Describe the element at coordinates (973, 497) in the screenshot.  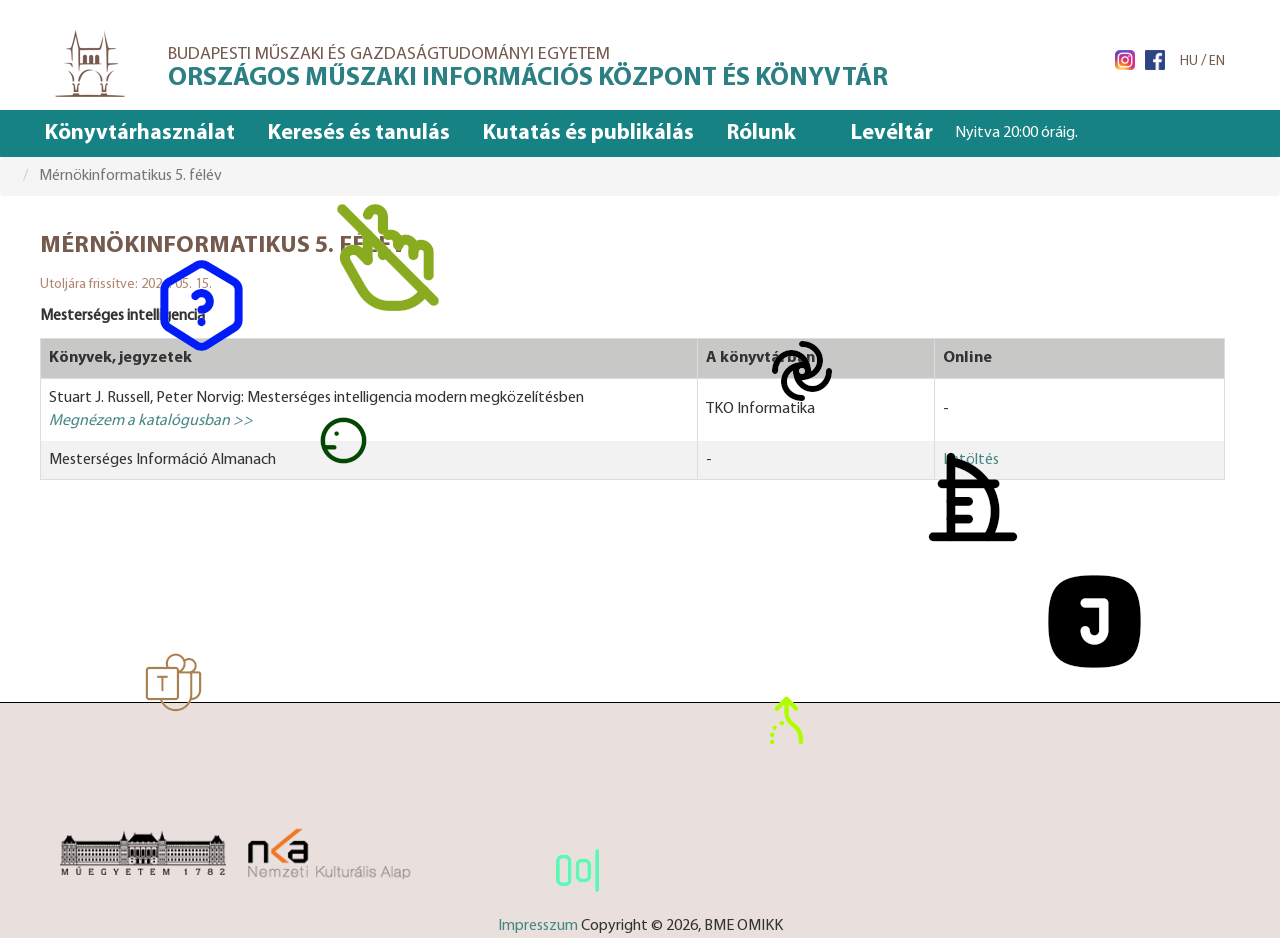
I see `view landmark or tourist attraction` at that location.